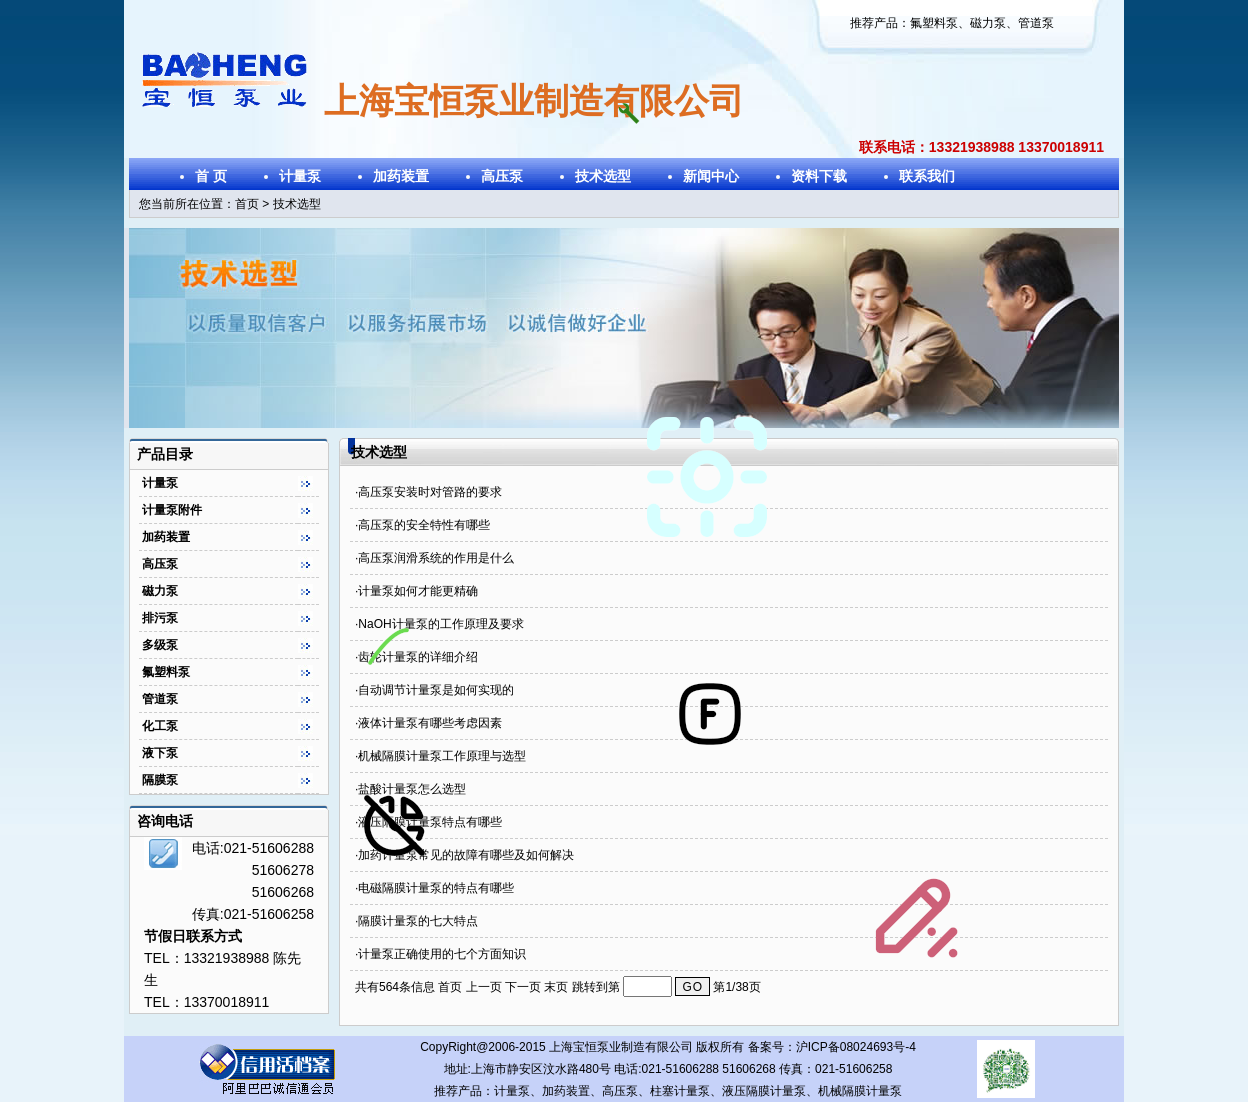  What do you see at coordinates (707, 477) in the screenshot?
I see `activate camera or photo sensor` at bounding box center [707, 477].